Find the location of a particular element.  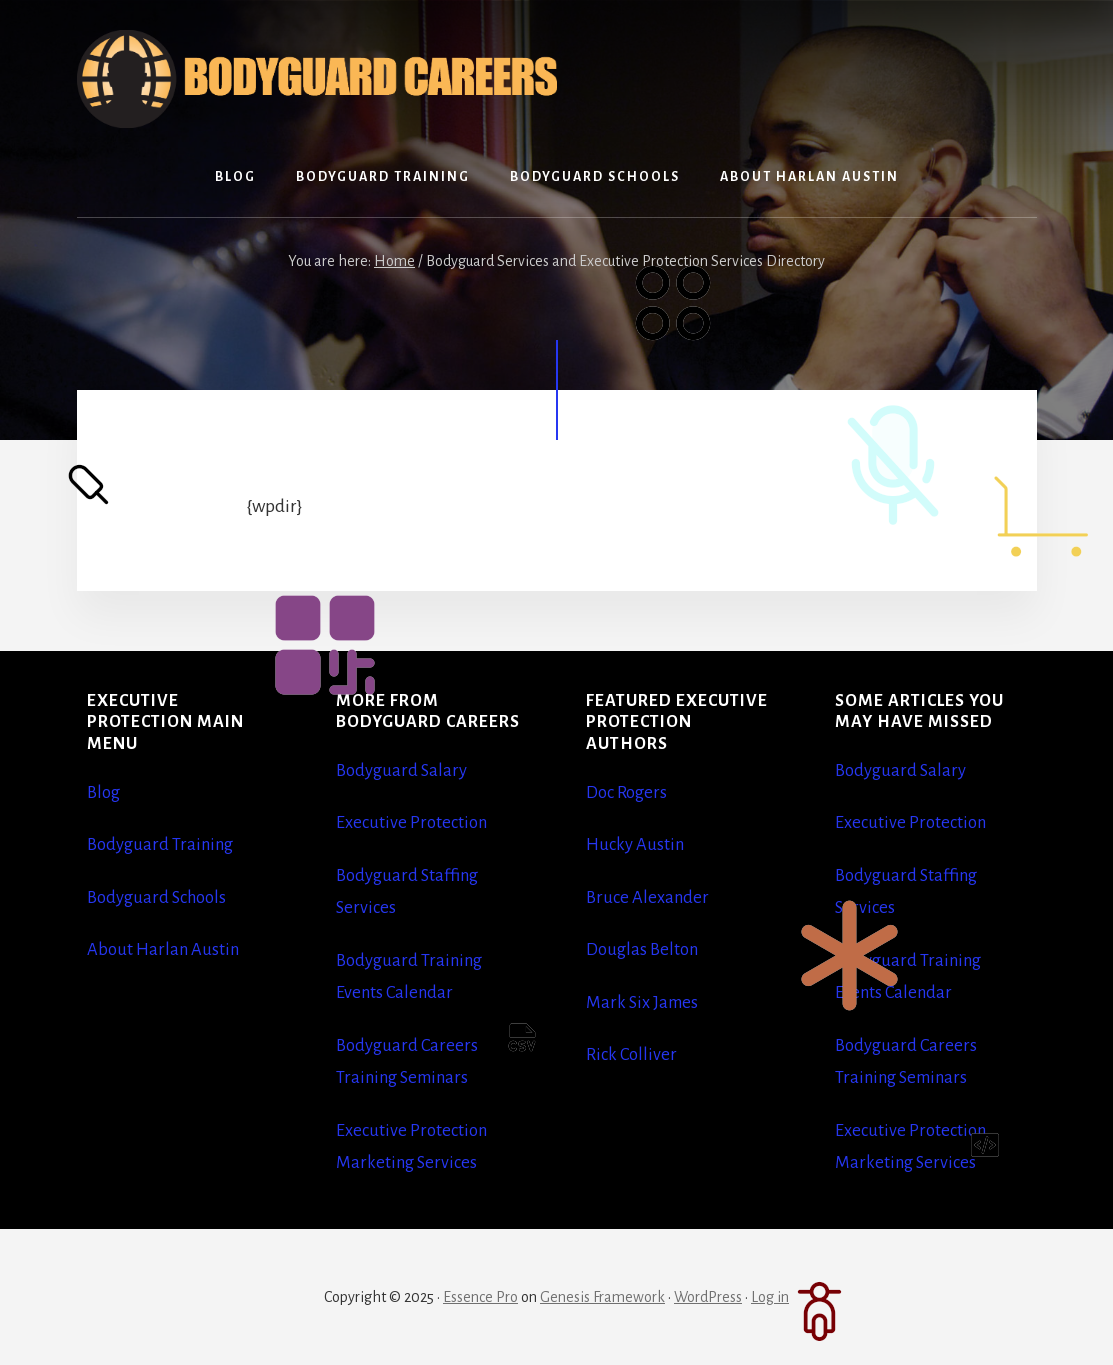

view or edit source code is located at coordinates (985, 1145).